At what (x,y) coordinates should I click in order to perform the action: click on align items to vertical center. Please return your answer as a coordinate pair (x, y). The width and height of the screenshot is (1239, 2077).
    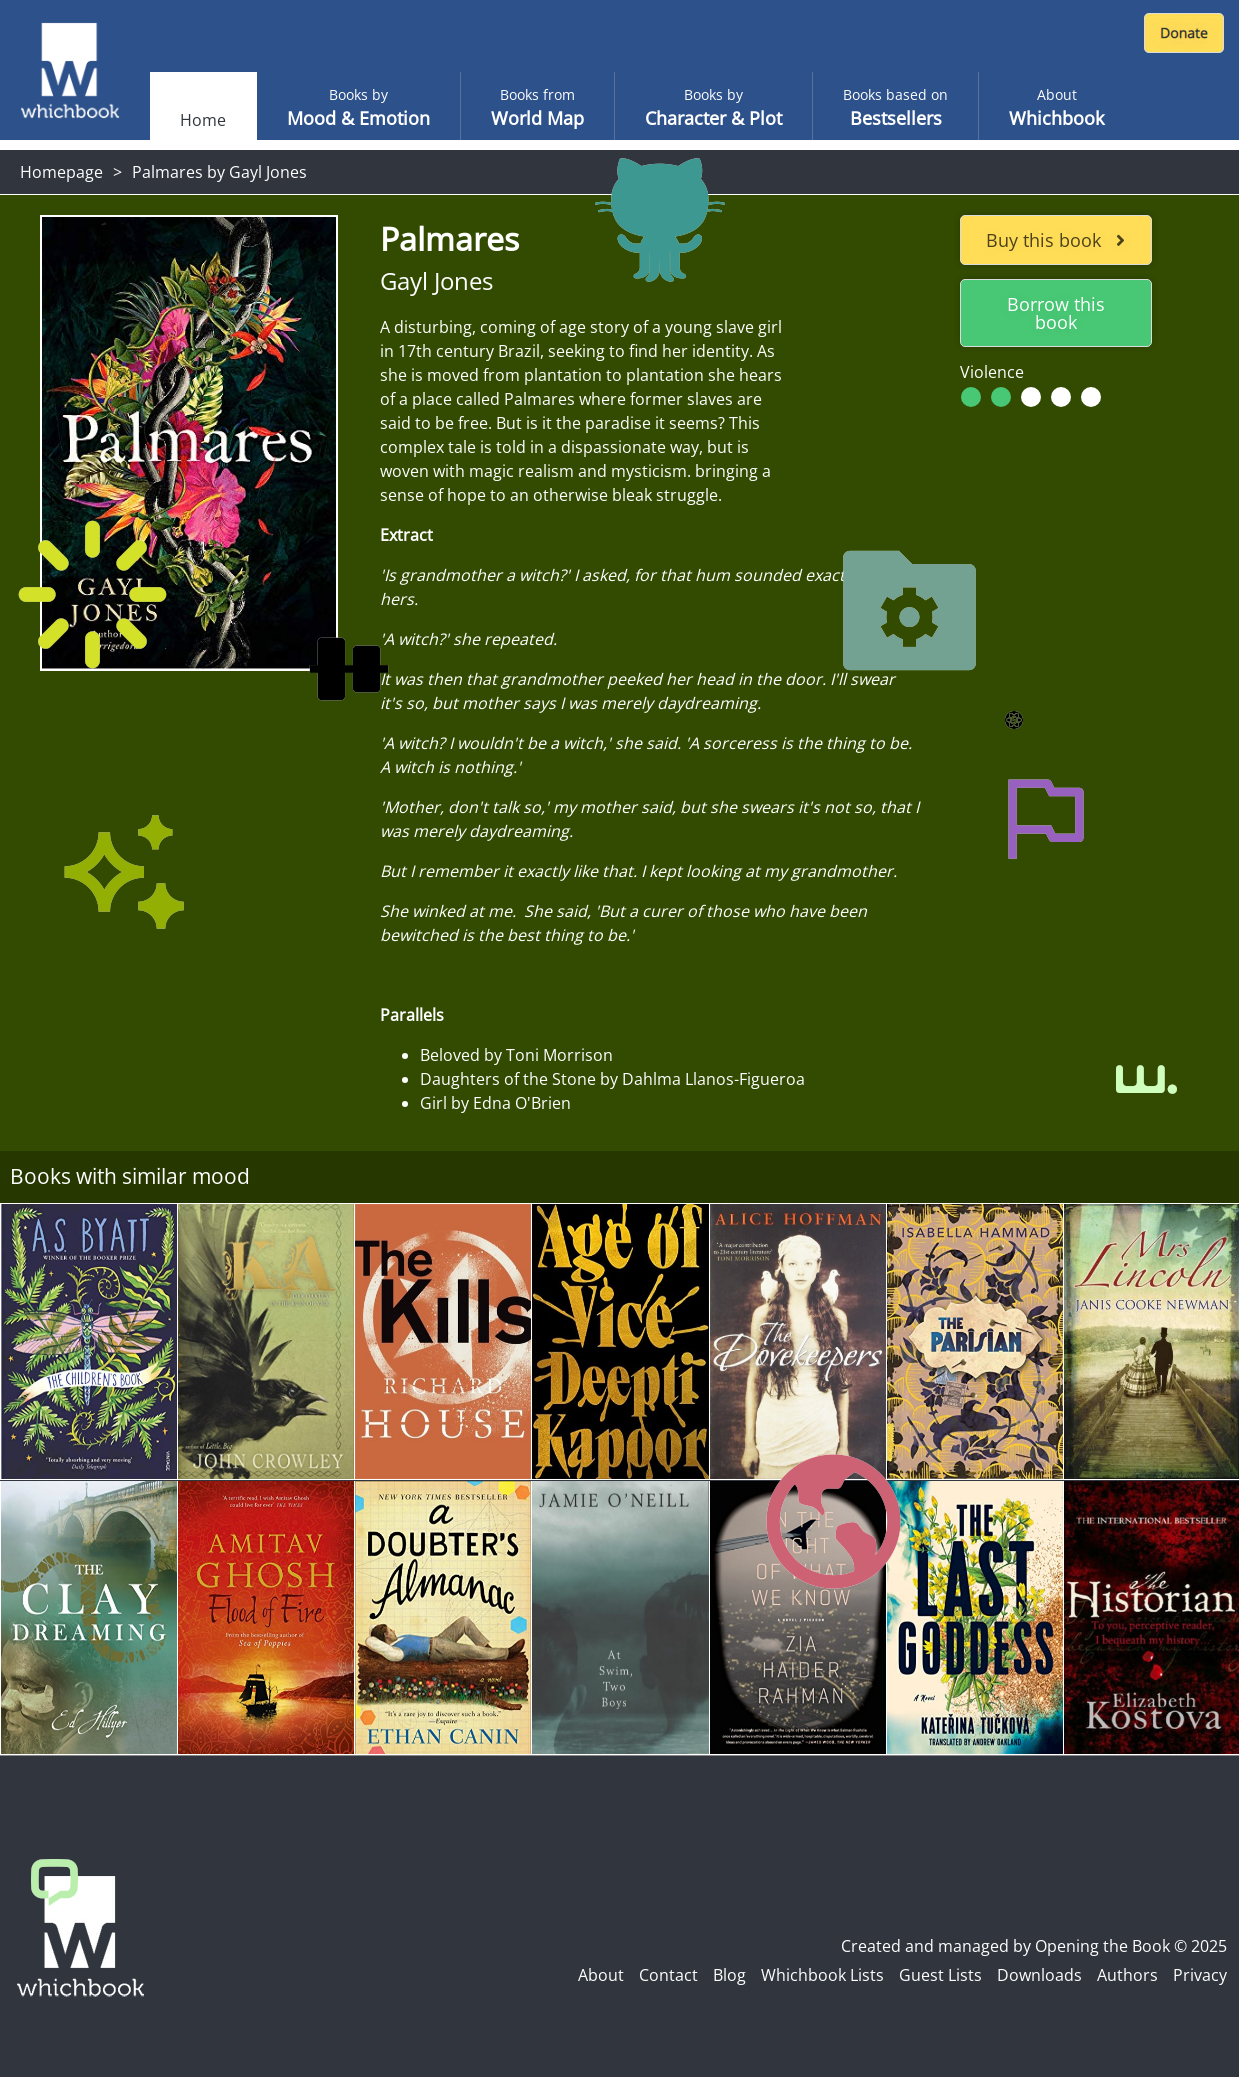
    Looking at the image, I should click on (349, 669).